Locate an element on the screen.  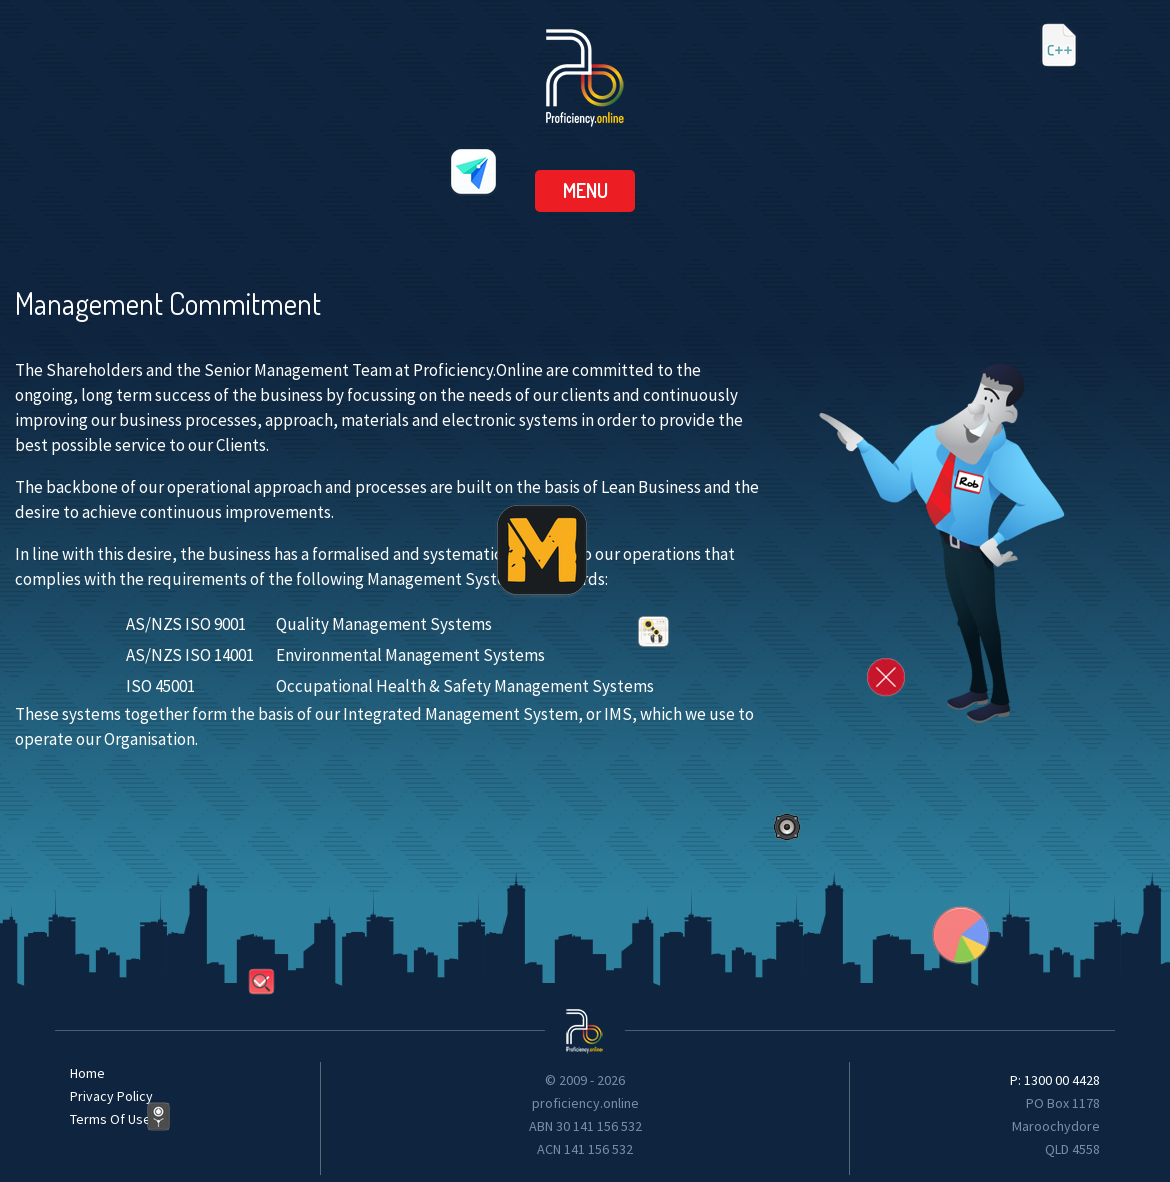
open déjà dup backup utility is located at coordinates (158, 1116).